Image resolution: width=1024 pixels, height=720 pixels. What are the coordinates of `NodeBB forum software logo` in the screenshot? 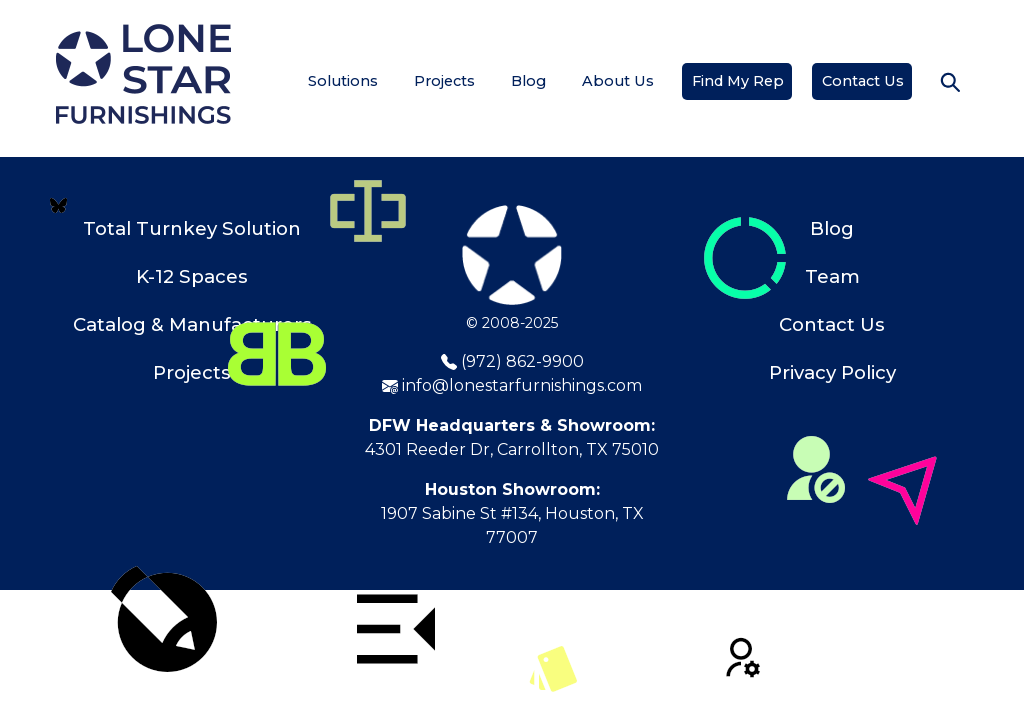 It's located at (277, 354).